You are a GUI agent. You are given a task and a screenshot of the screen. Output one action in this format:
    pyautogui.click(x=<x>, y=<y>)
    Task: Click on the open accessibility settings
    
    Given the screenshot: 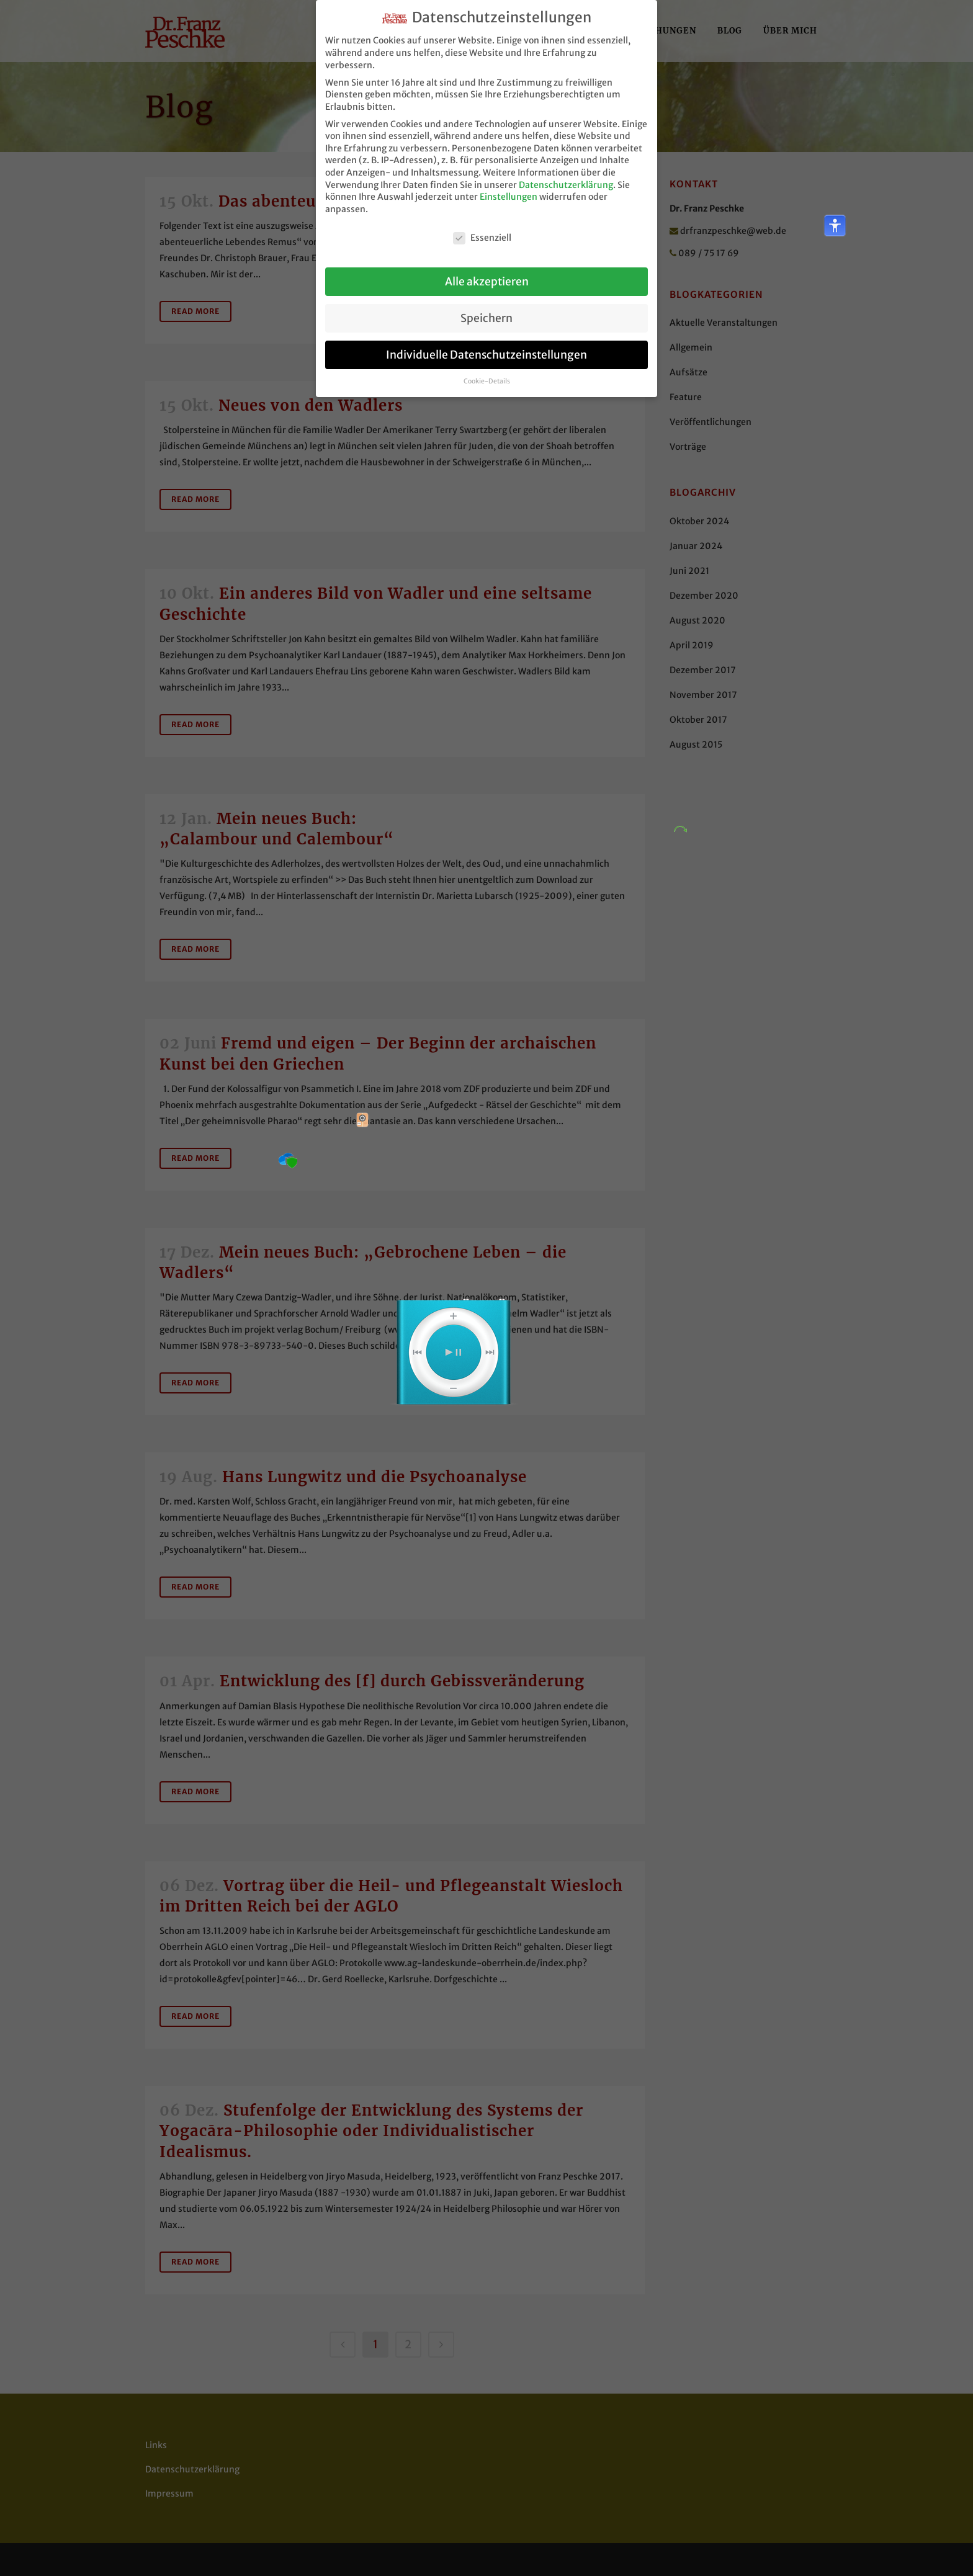 What is the action you would take?
    pyautogui.click(x=835, y=225)
    